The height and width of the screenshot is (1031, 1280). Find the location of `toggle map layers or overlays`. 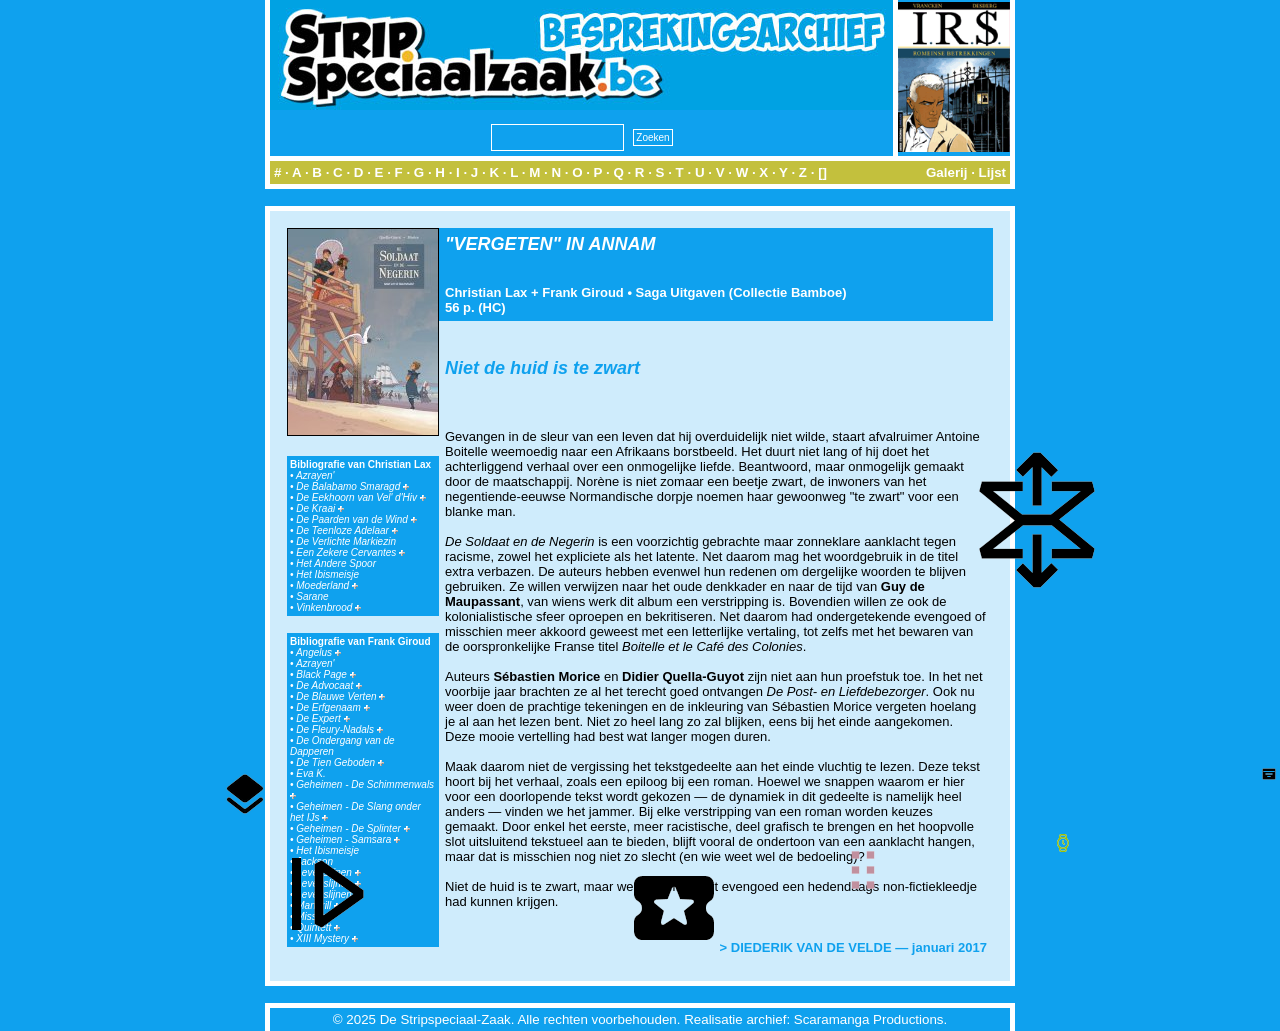

toggle map layers or overlays is located at coordinates (245, 795).